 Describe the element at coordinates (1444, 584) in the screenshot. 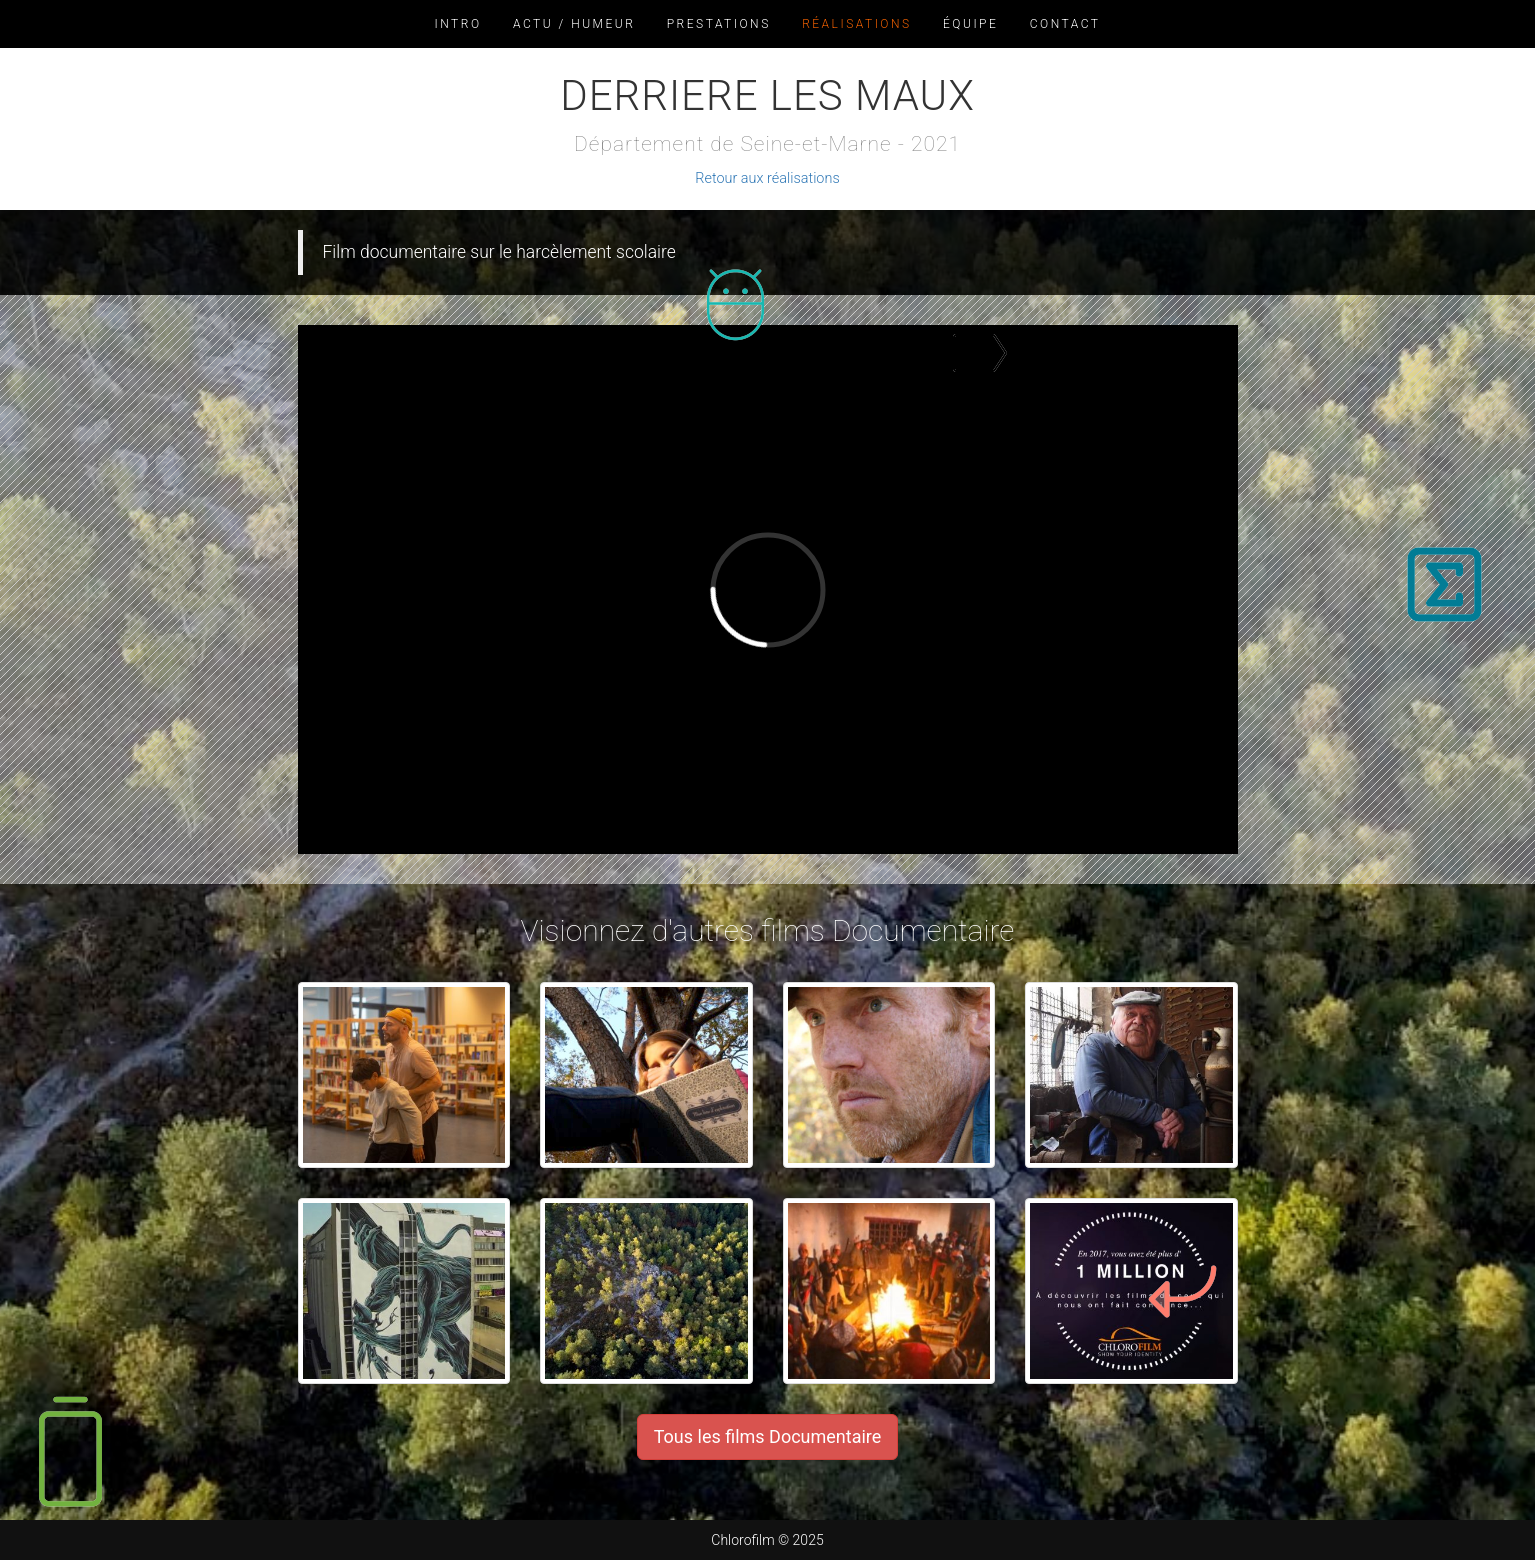

I see `access summation or mathematical functions` at that location.